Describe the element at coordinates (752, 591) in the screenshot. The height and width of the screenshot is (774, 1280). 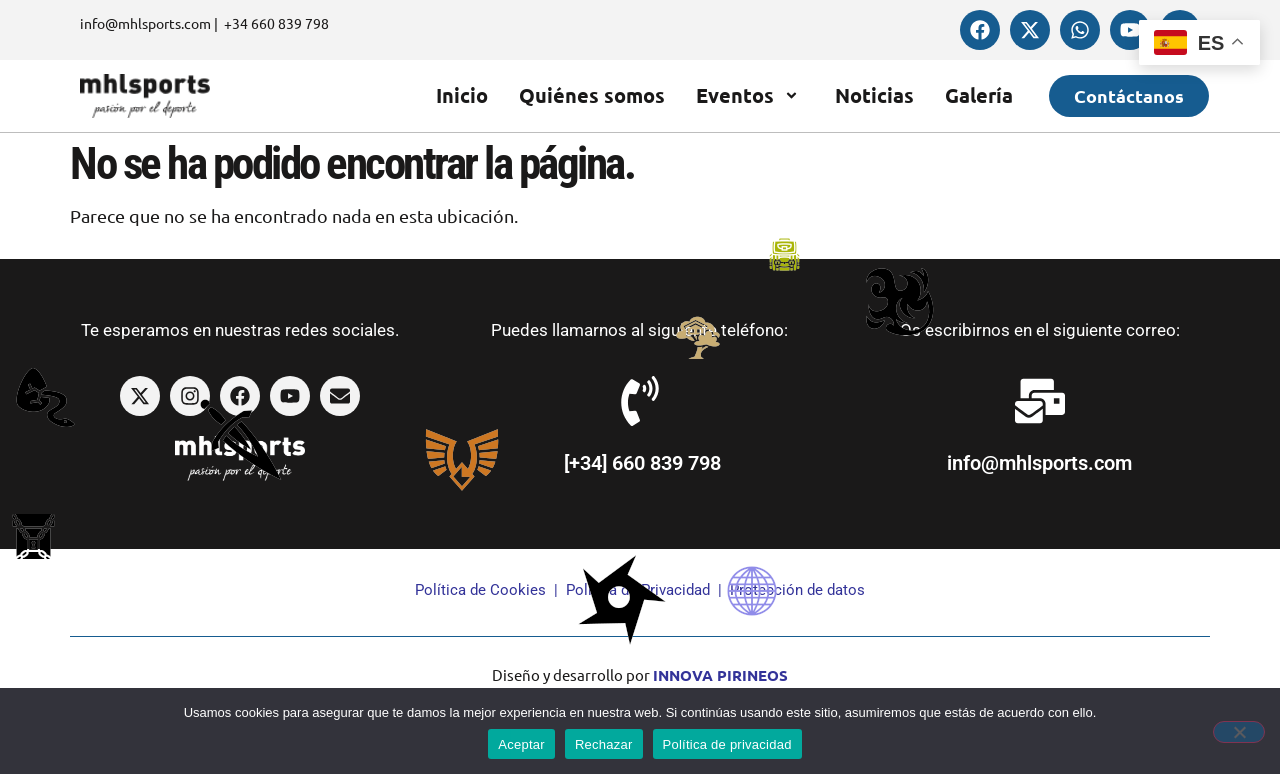
I see `access global or international settings` at that location.